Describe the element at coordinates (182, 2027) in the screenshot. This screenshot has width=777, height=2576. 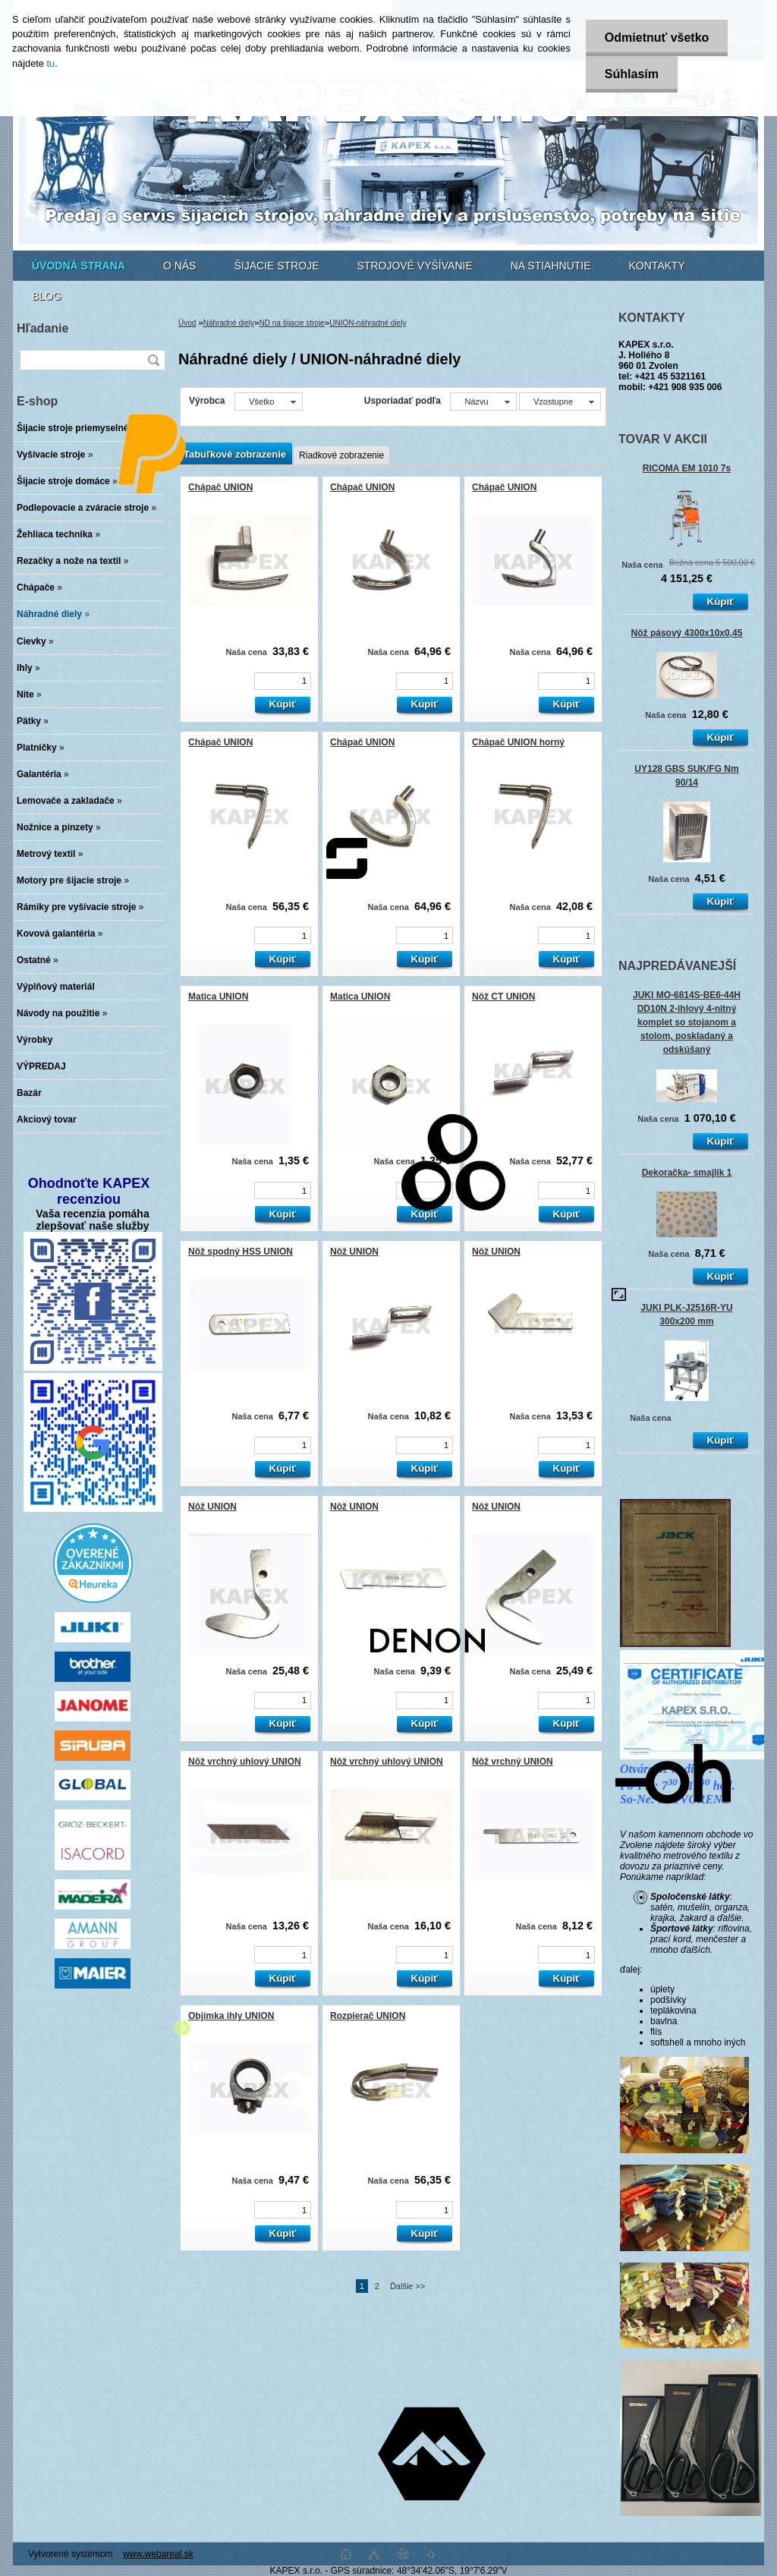
I see `yamaha motor corporation logo` at that location.